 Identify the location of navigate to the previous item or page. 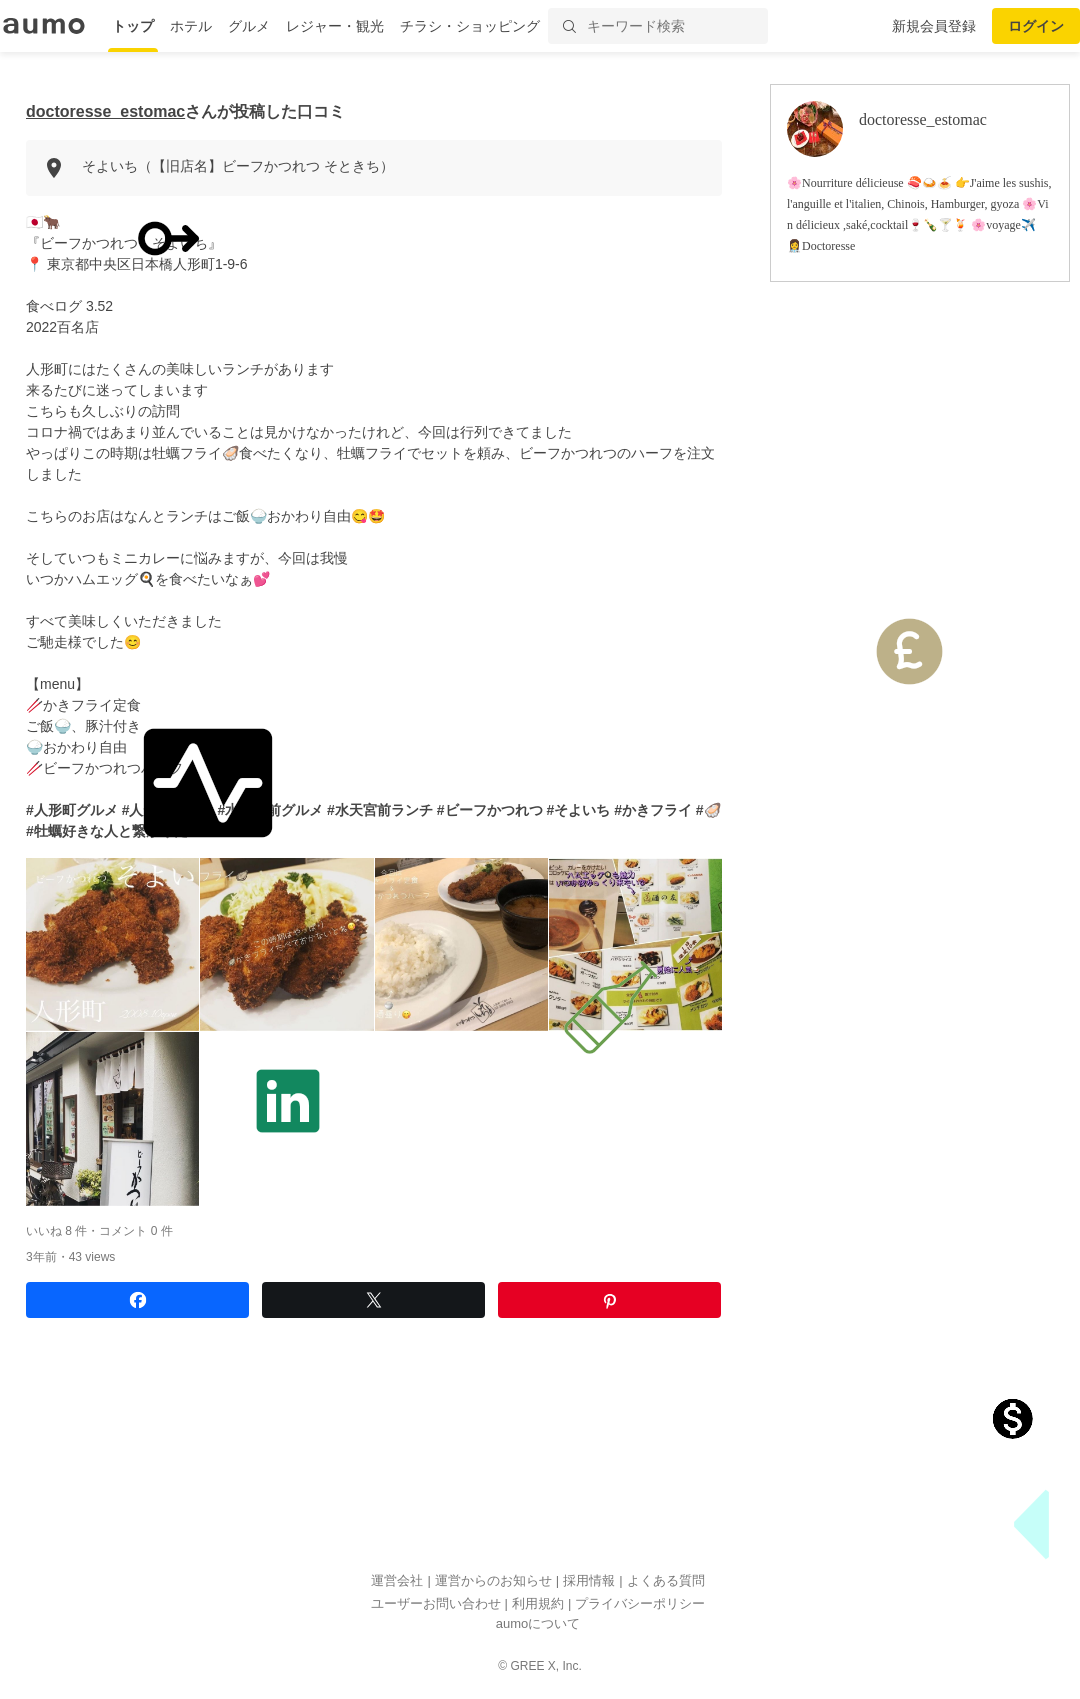
(1031, 1524).